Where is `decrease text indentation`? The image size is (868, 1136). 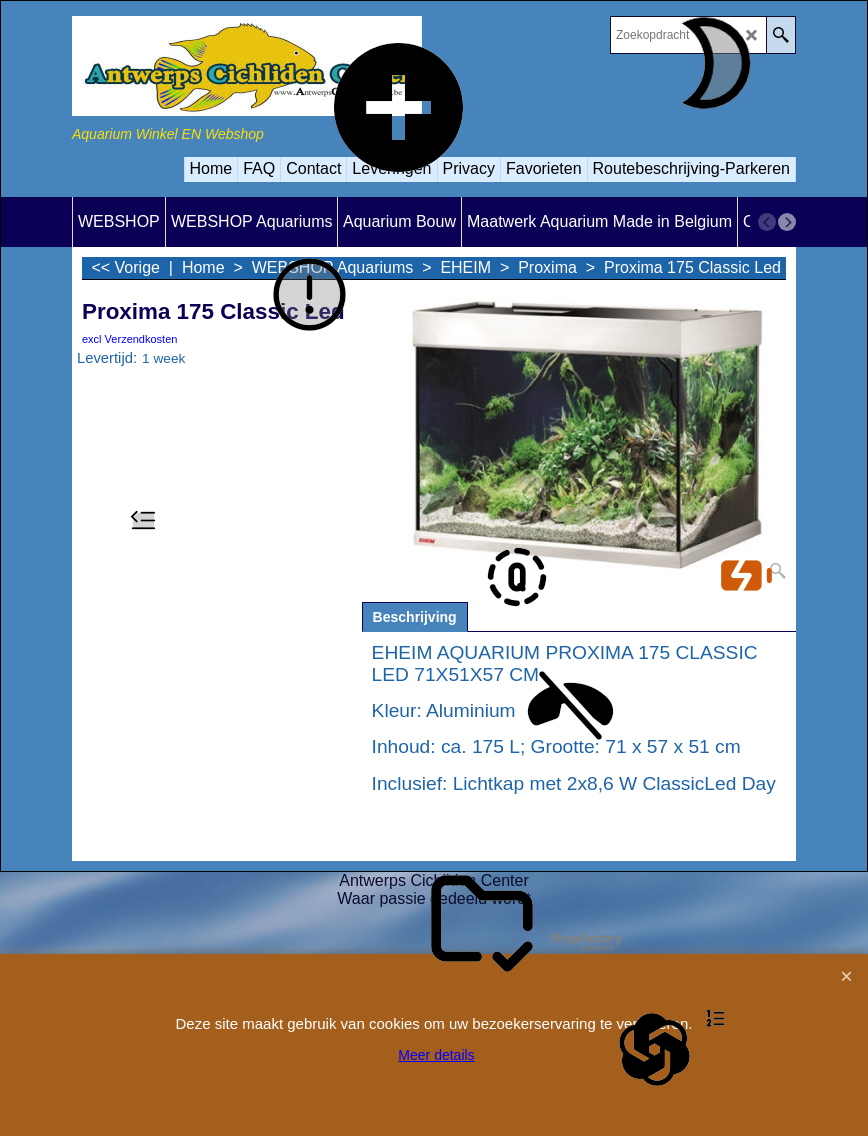
decrease text indentation is located at coordinates (143, 520).